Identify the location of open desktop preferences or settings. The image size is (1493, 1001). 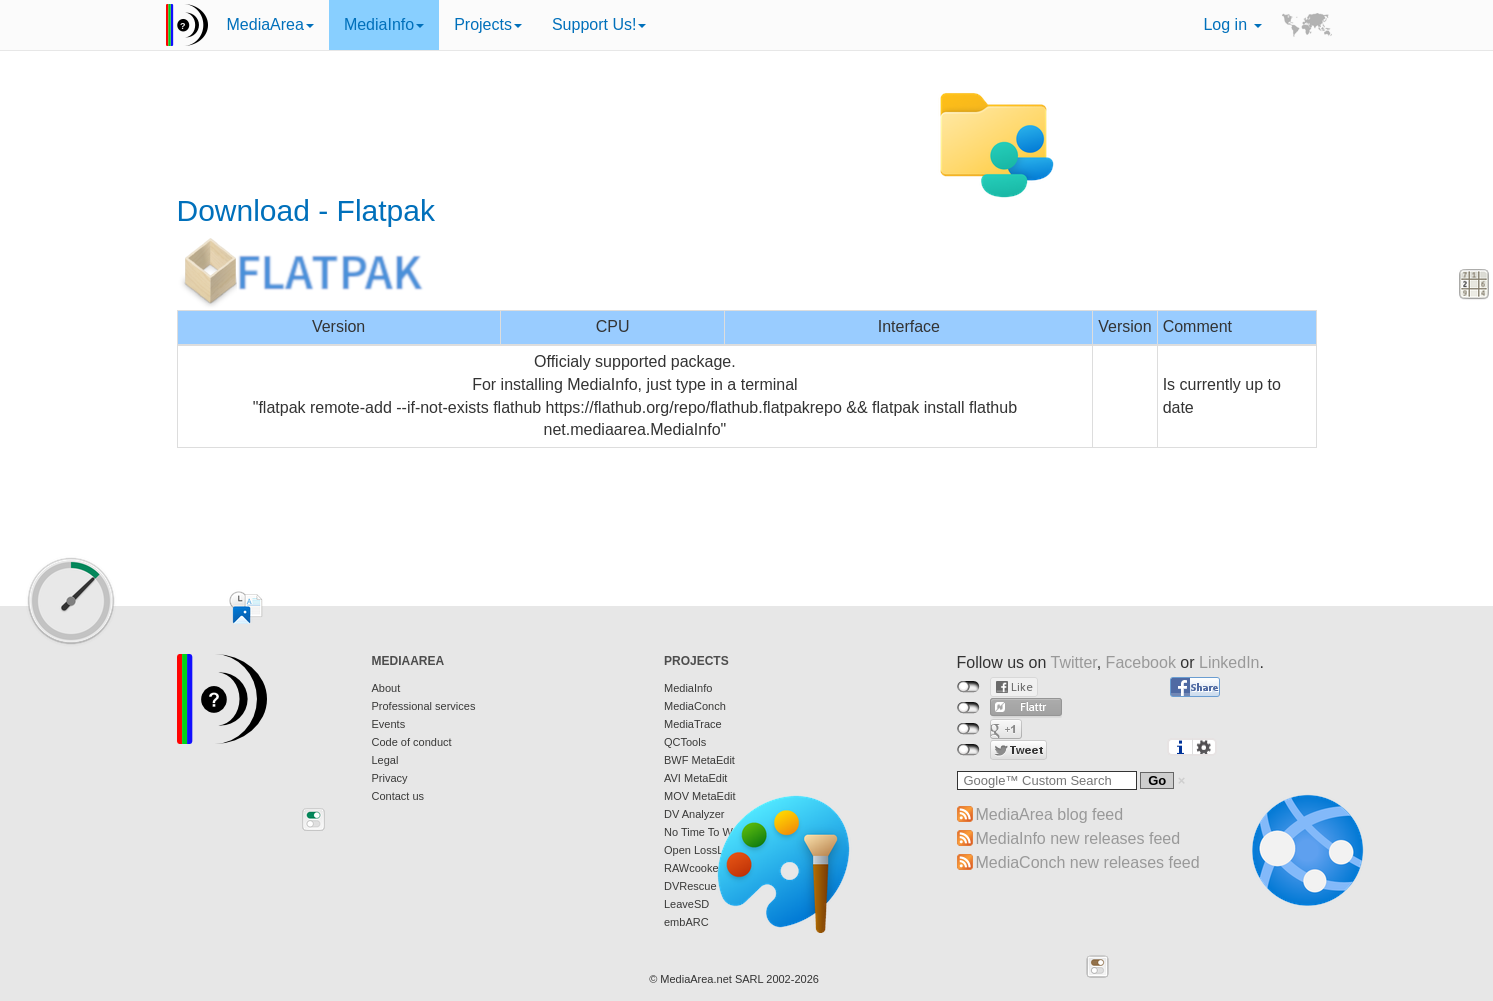
(1097, 966).